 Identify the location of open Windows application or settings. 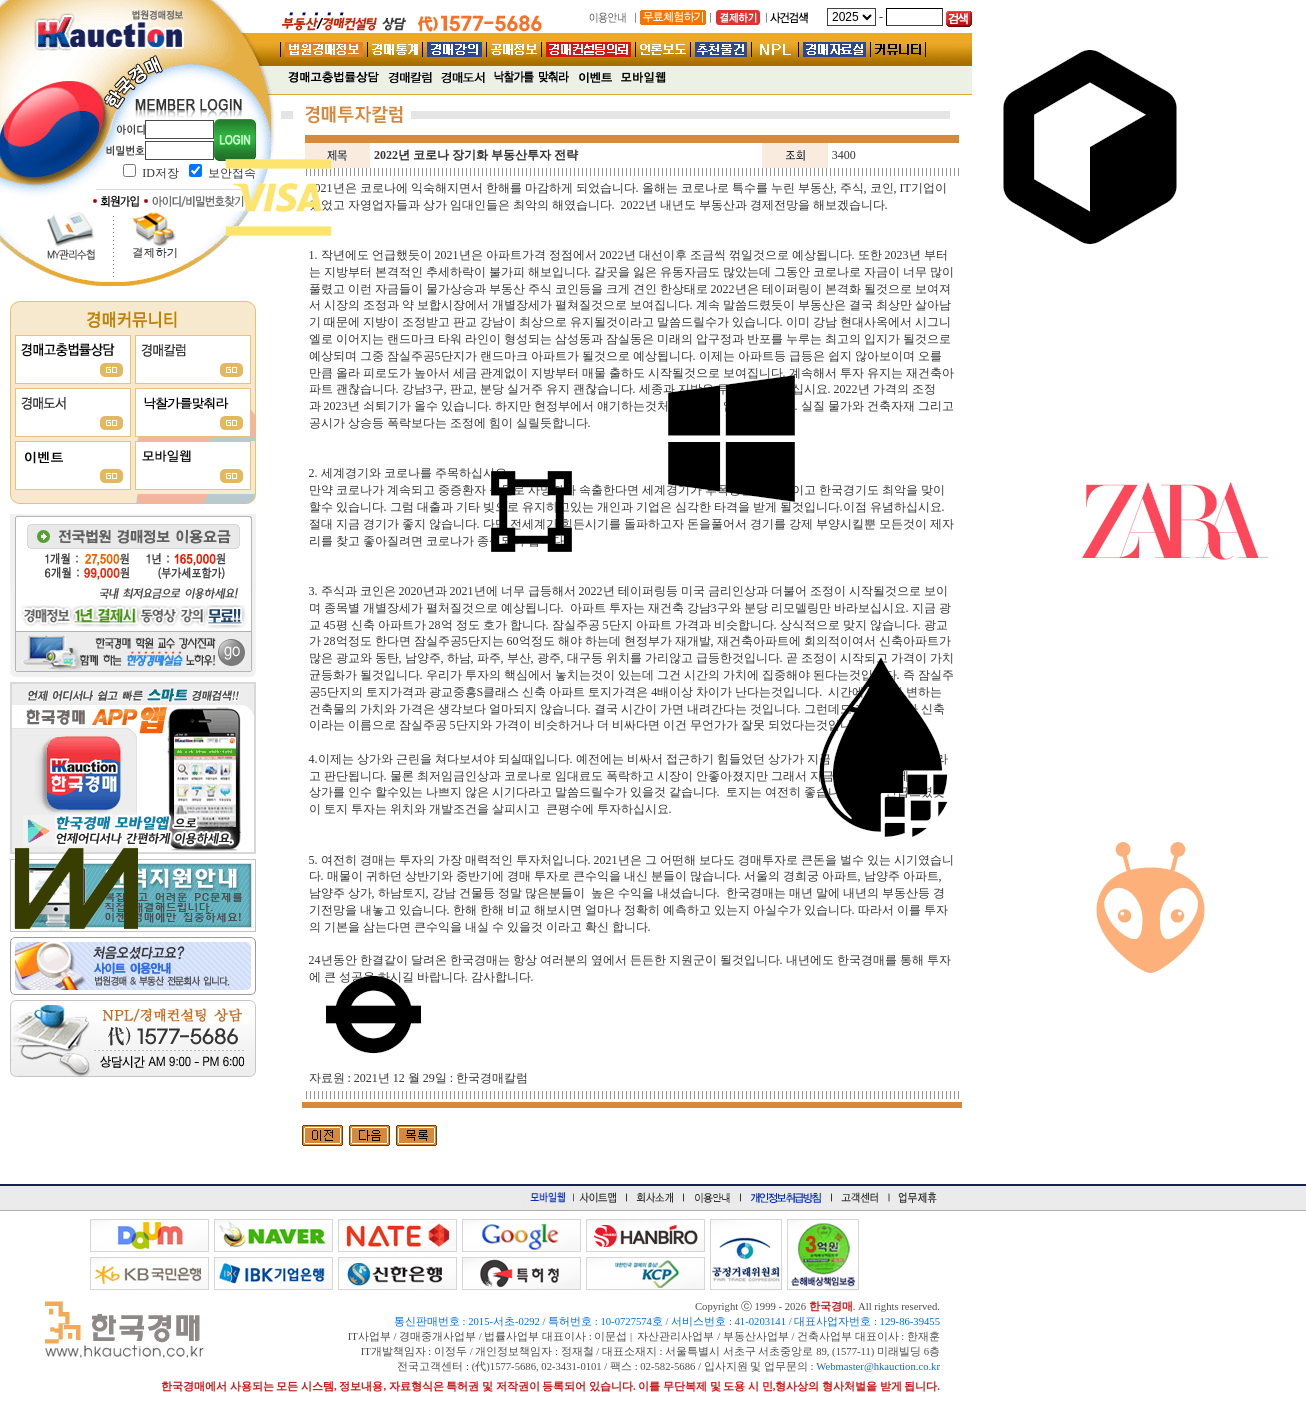
(731, 438).